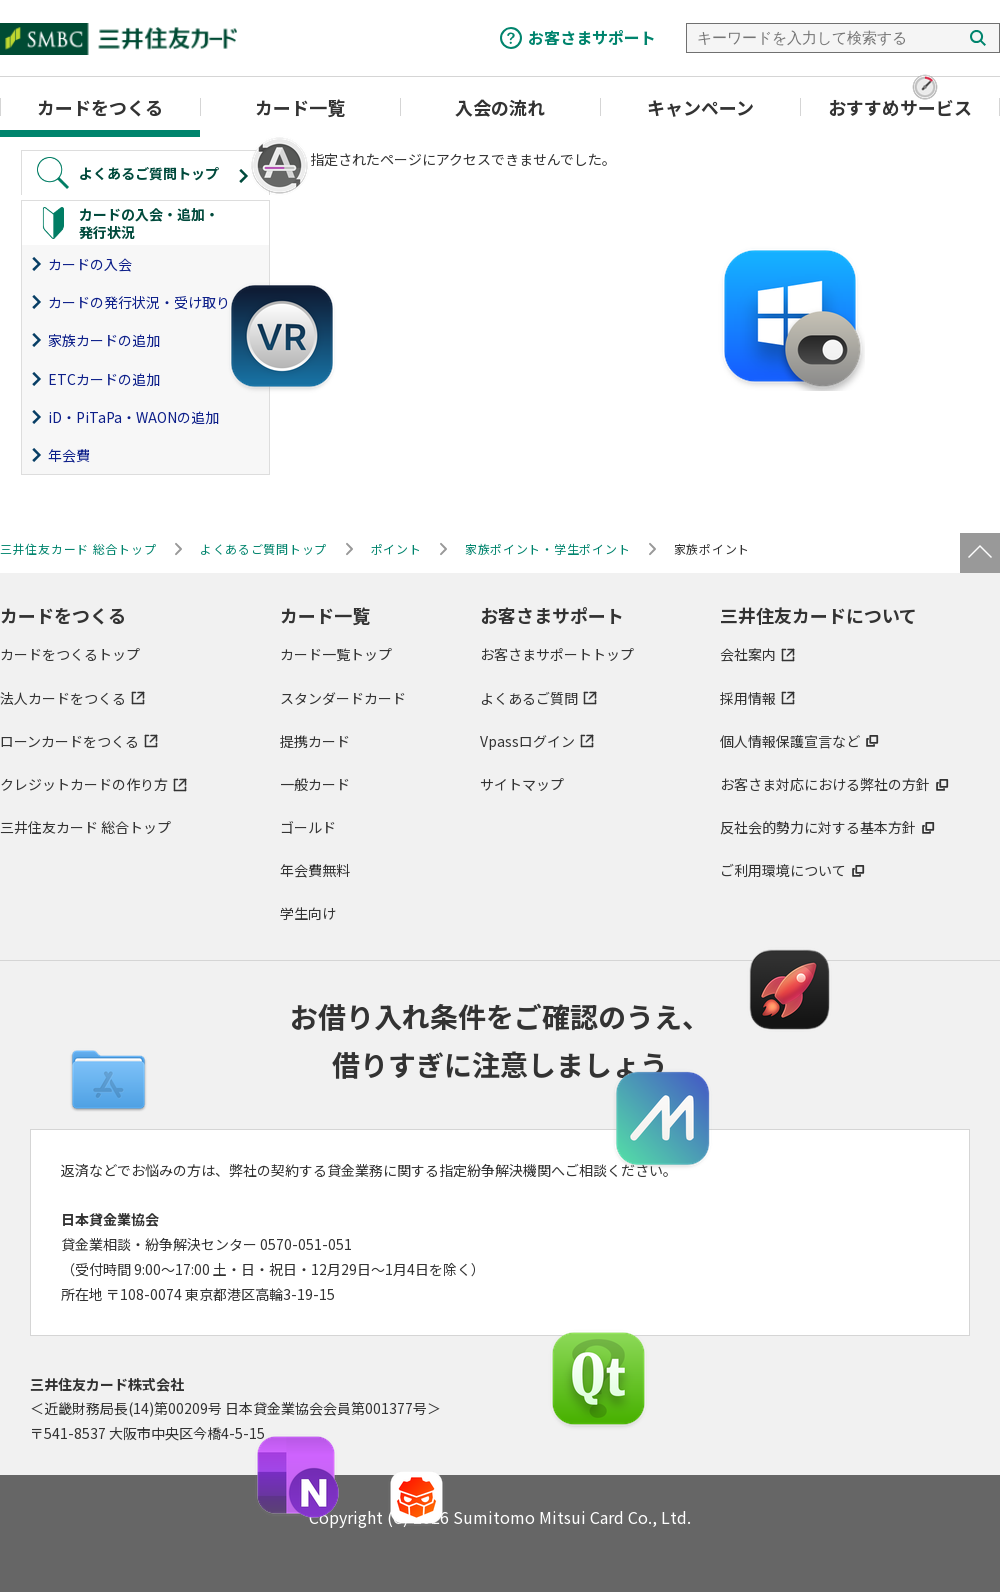 This screenshot has height=1592, width=1000. I want to click on launch VR monitor application, so click(282, 336).